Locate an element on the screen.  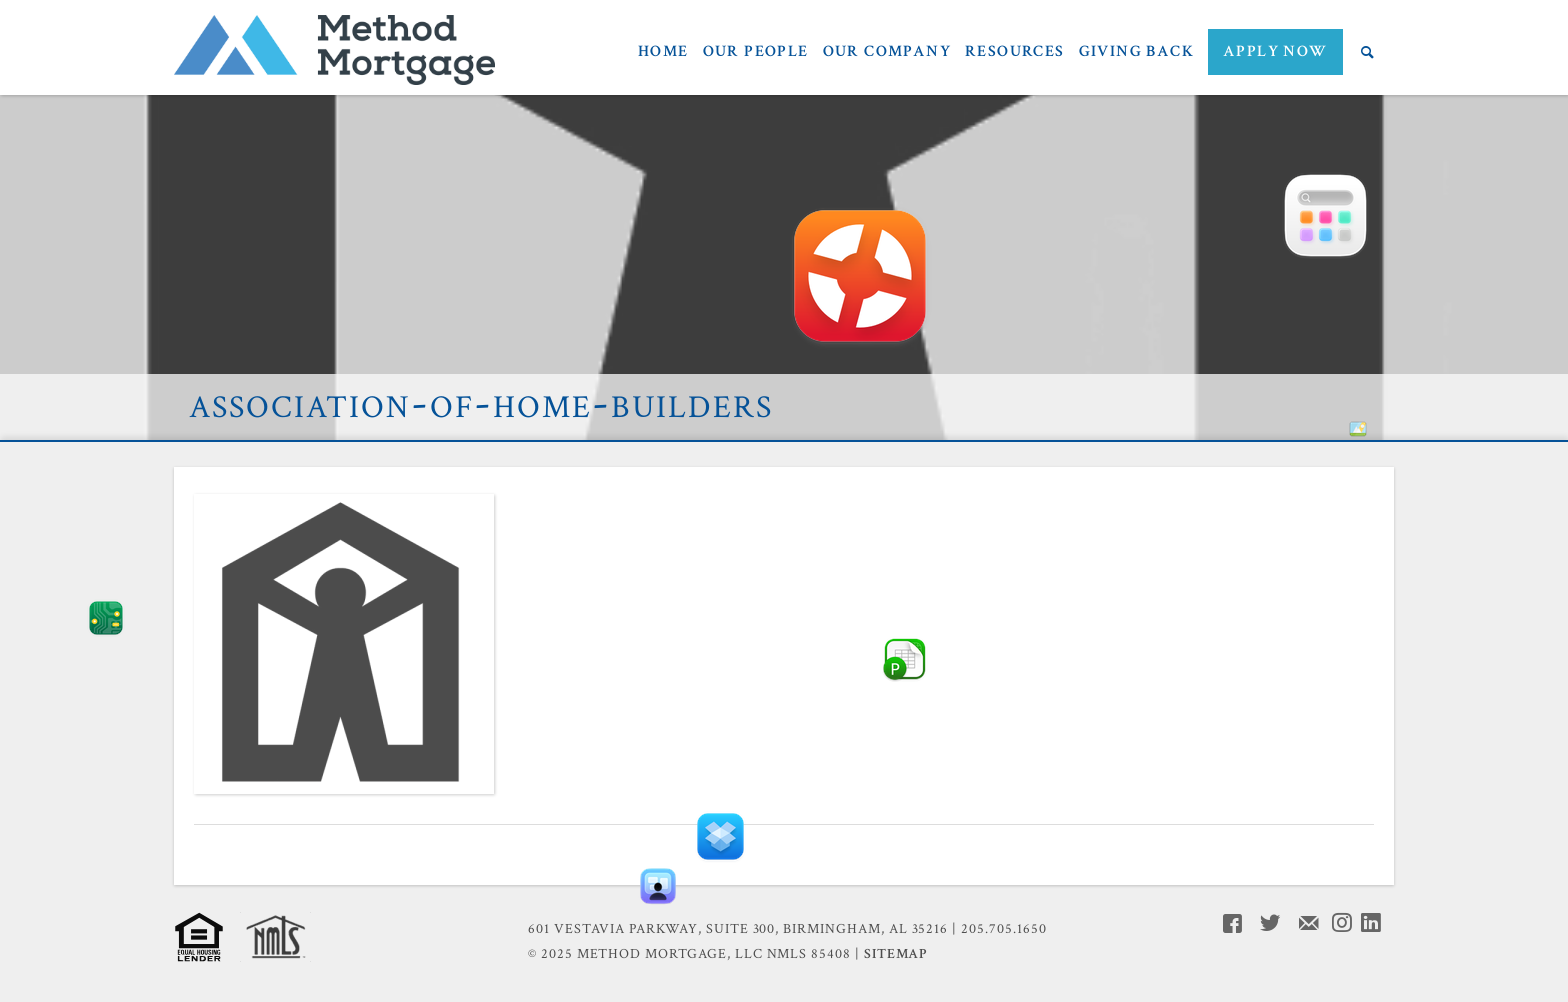
open gnome photos app is located at coordinates (1358, 429).